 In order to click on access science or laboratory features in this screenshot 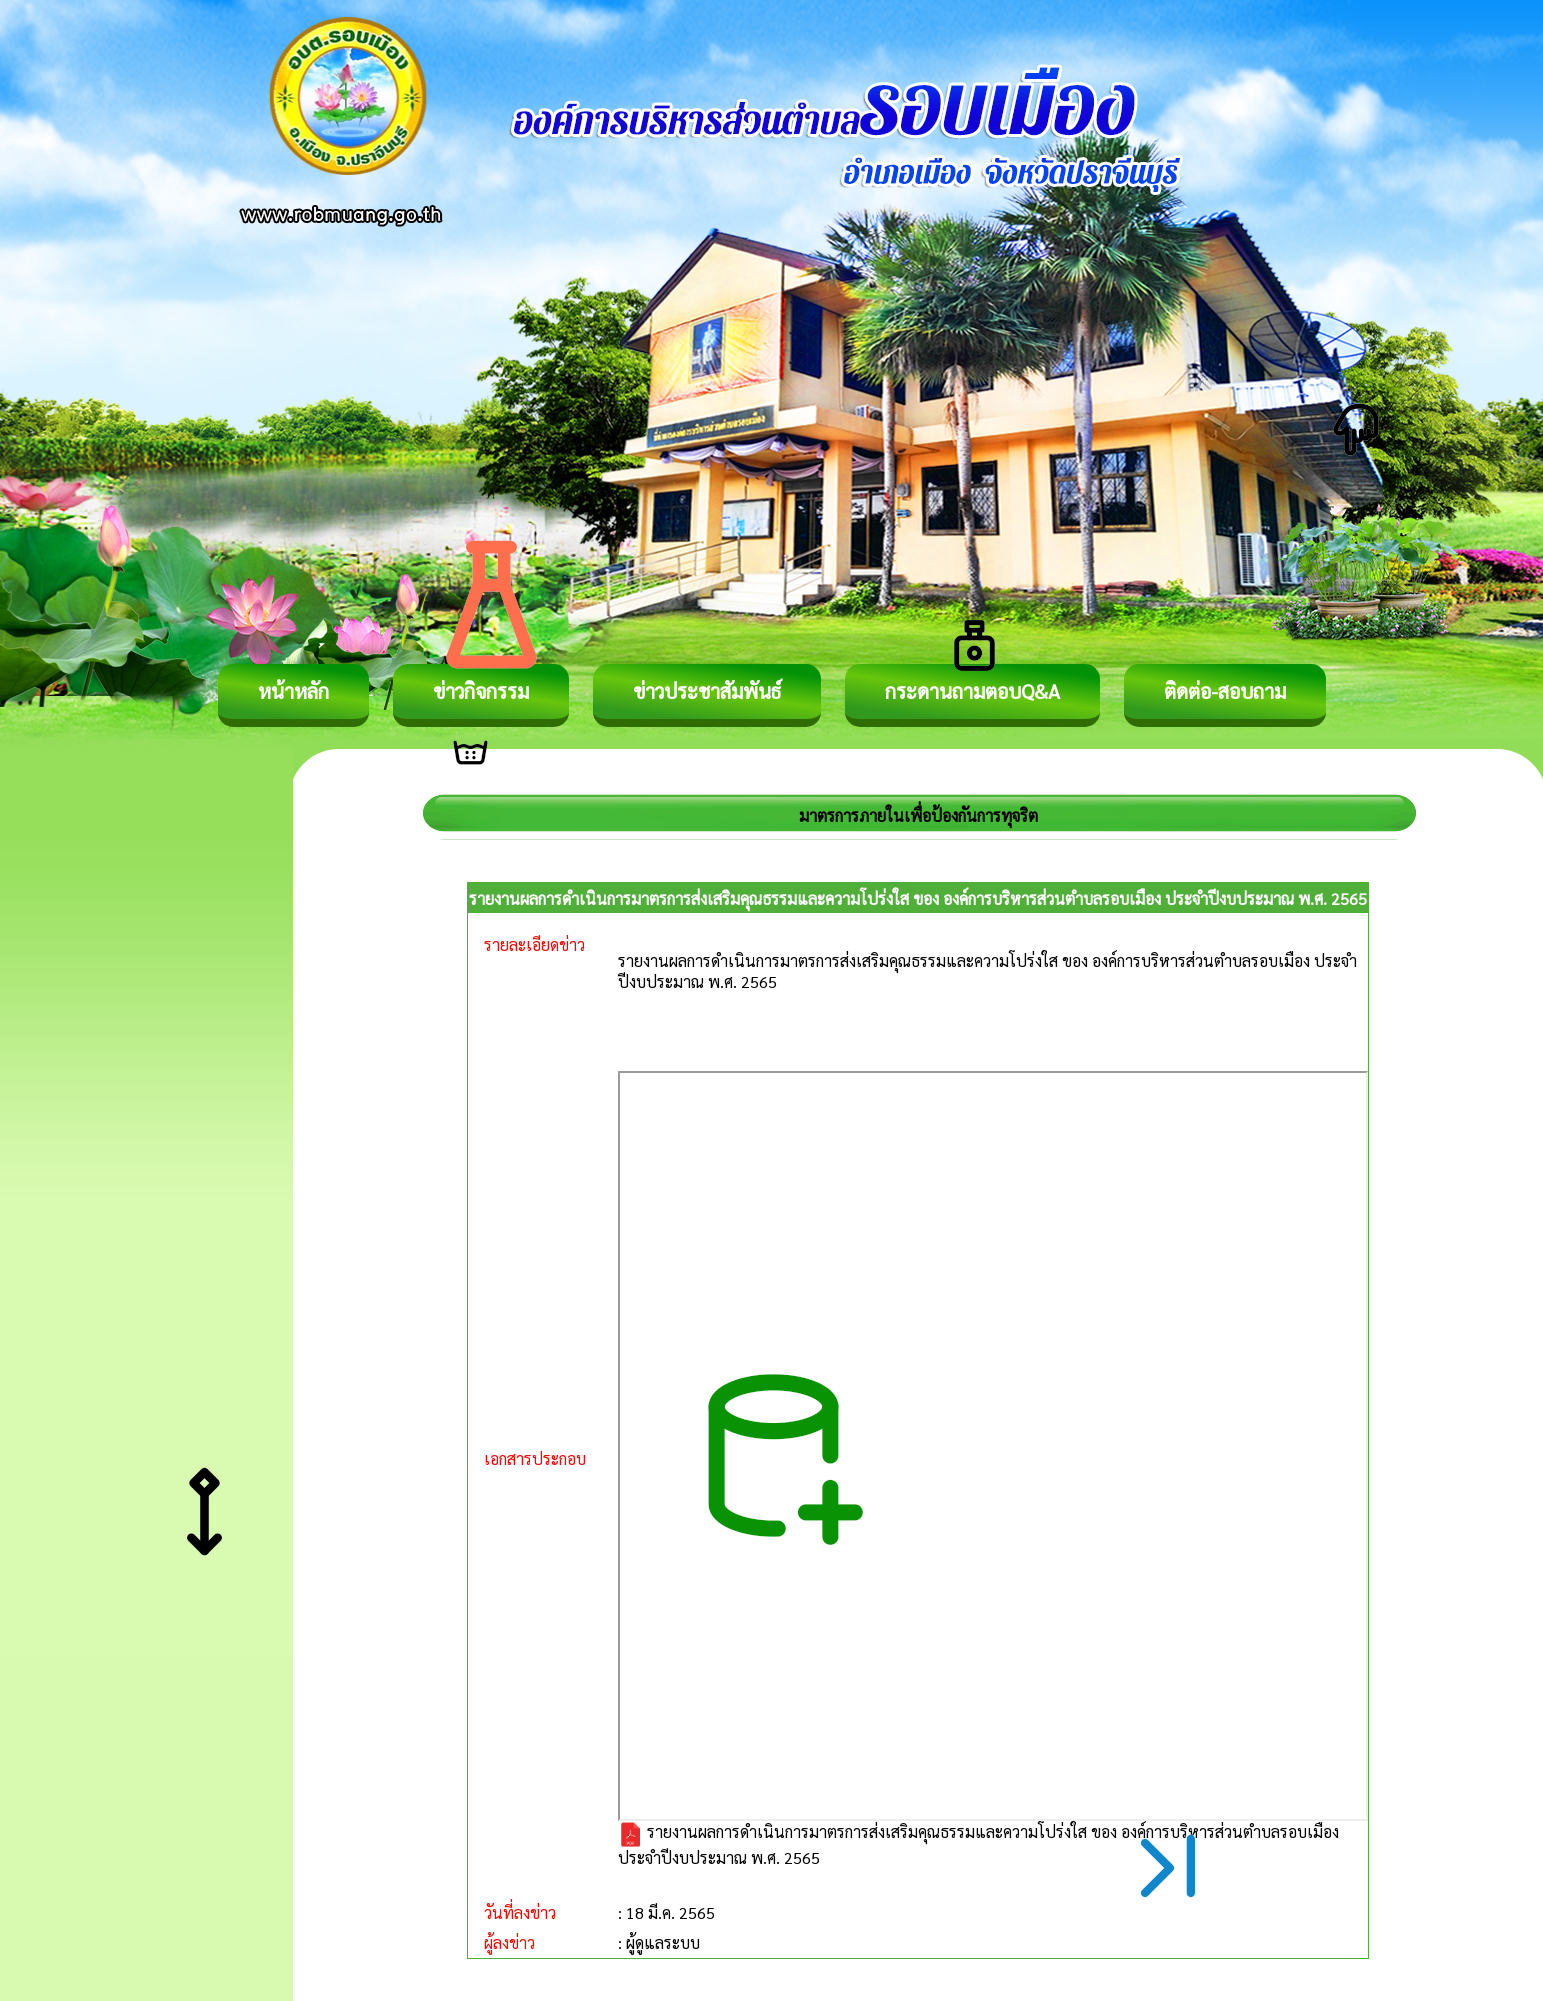, I will do `click(491, 604)`.